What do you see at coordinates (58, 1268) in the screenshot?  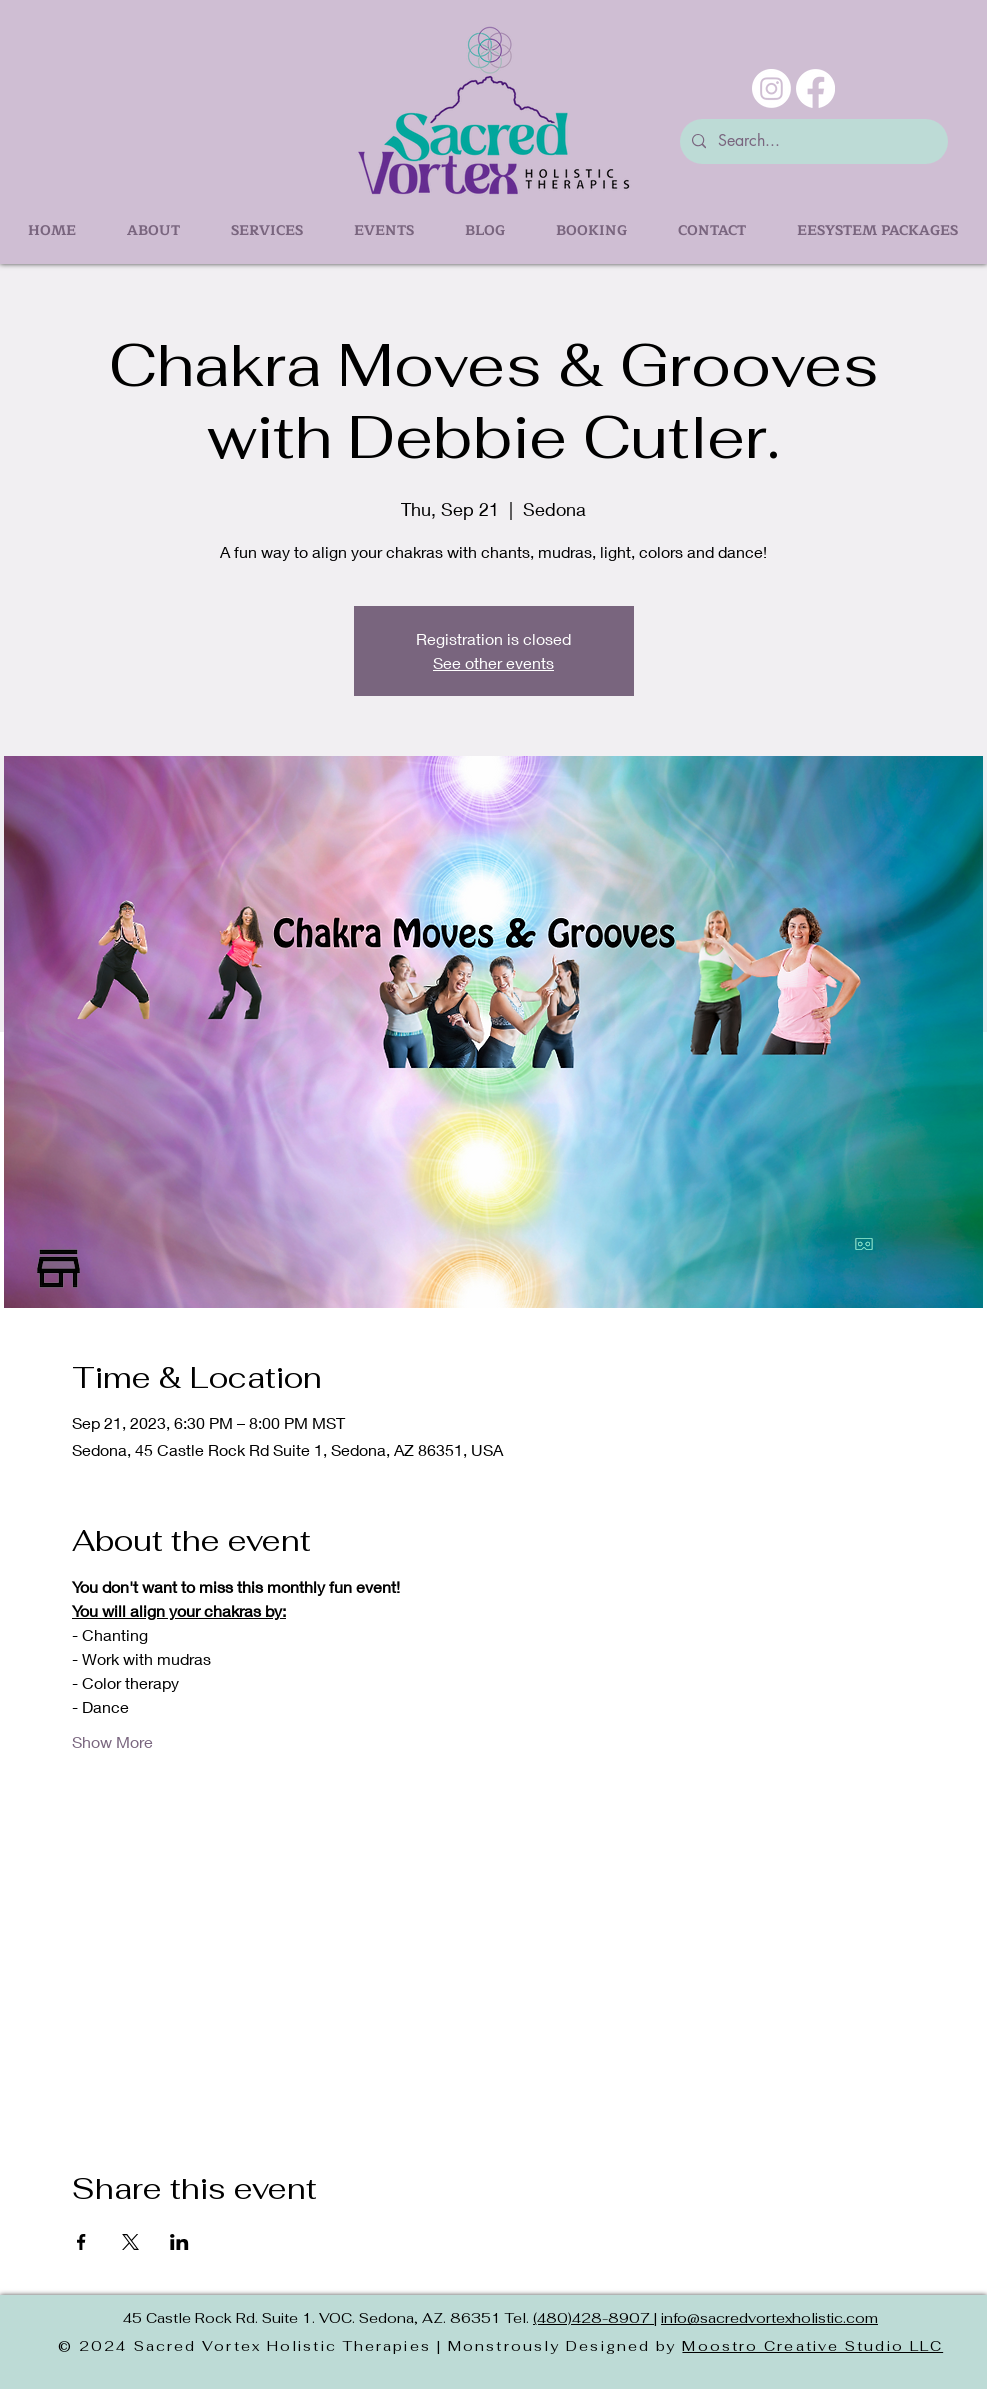 I see `access the store or marketplace` at bounding box center [58, 1268].